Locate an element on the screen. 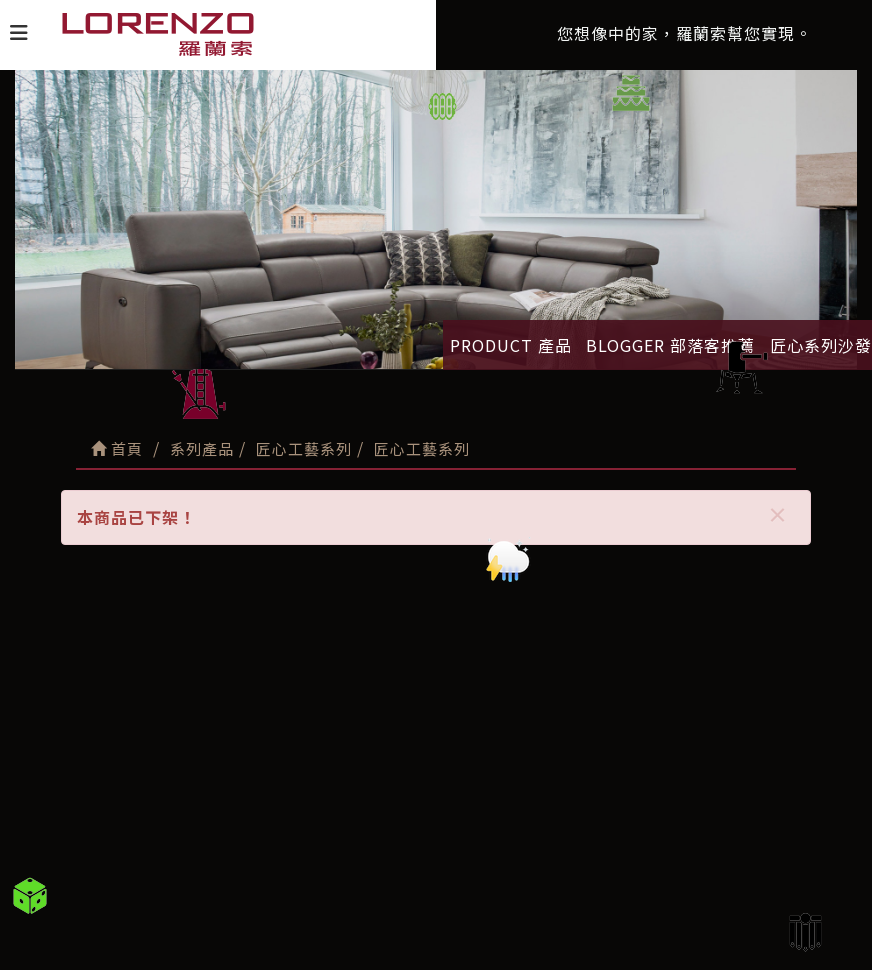 This screenshot has height=970, width=872. roll the dice or randomize is located at coordinates (30, 896).